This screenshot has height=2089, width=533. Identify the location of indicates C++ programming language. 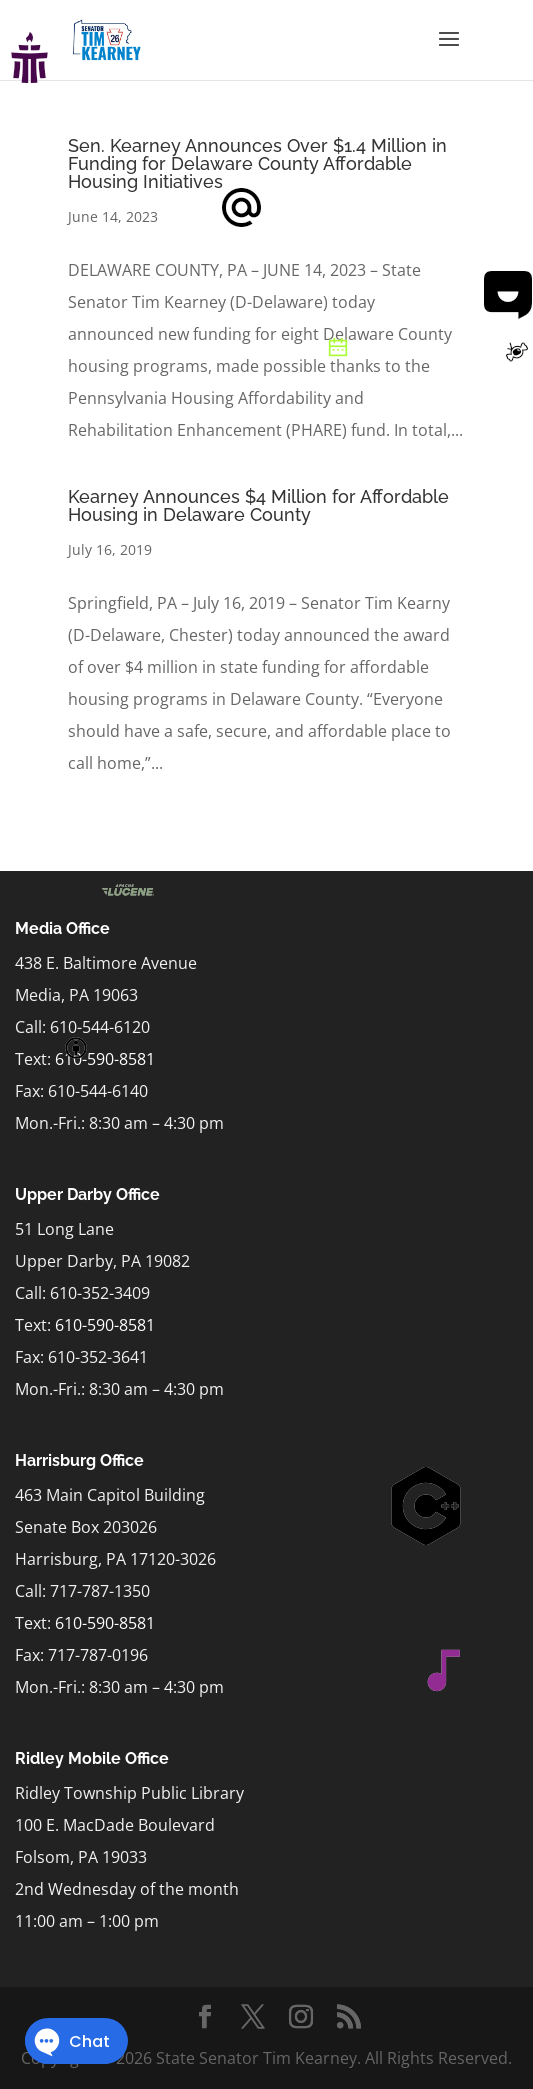
(426, 1506).